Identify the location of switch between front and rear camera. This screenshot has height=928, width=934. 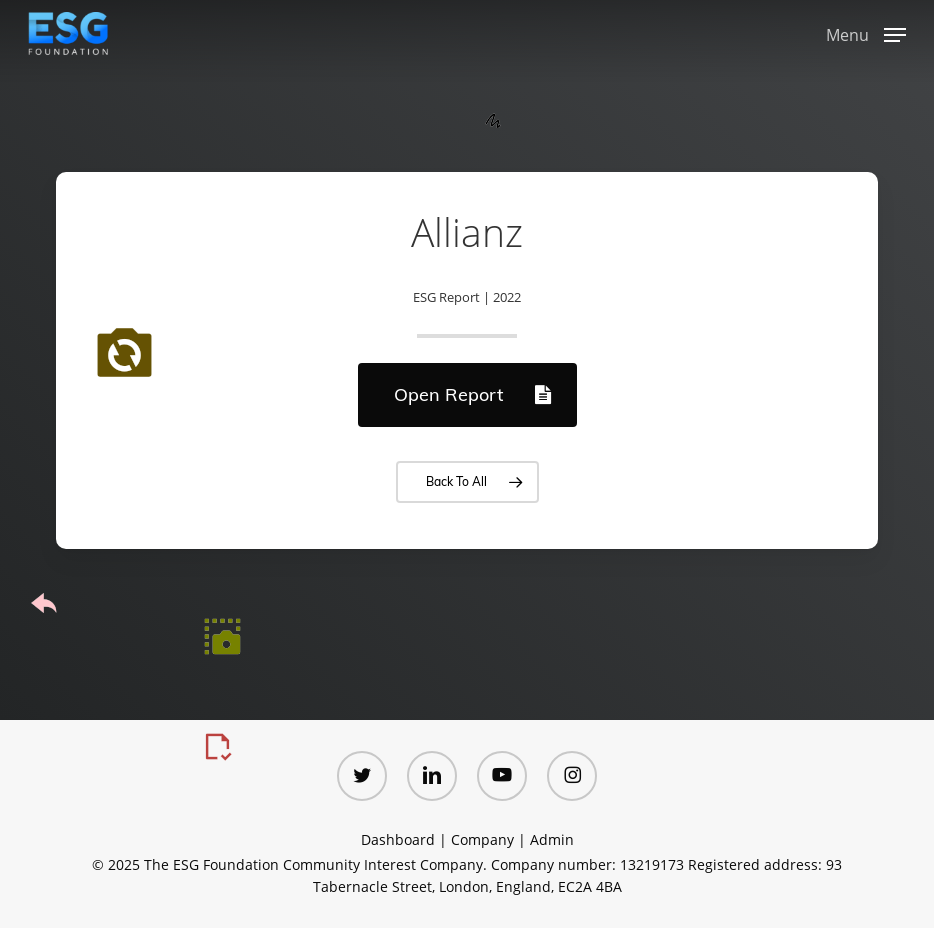
(124, 352).